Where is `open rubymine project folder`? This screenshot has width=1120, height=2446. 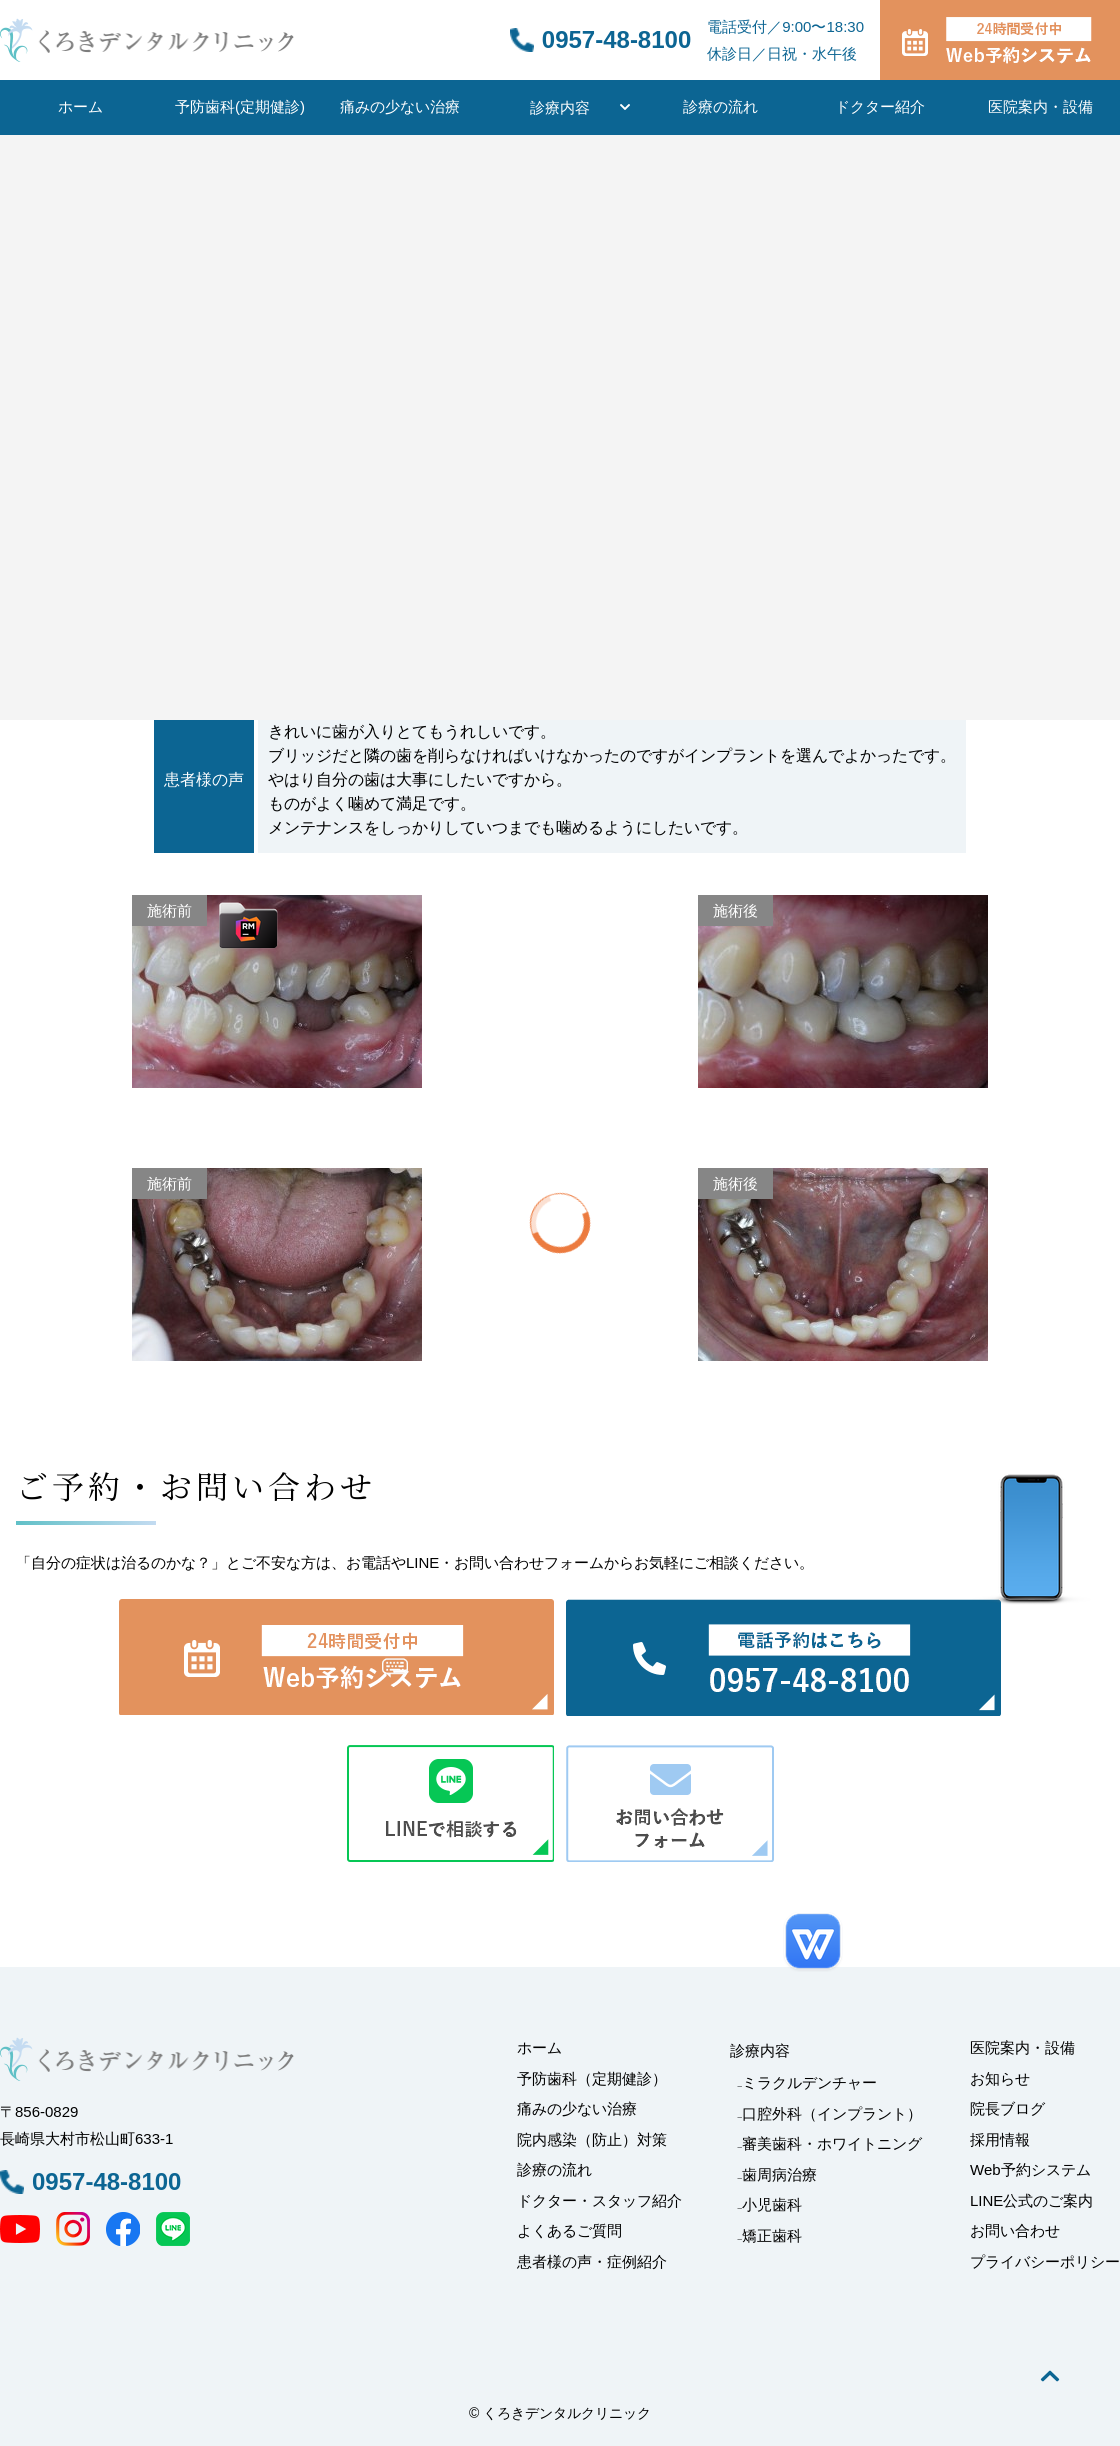
open rubymine project folder is located at coordinates (248, 927).